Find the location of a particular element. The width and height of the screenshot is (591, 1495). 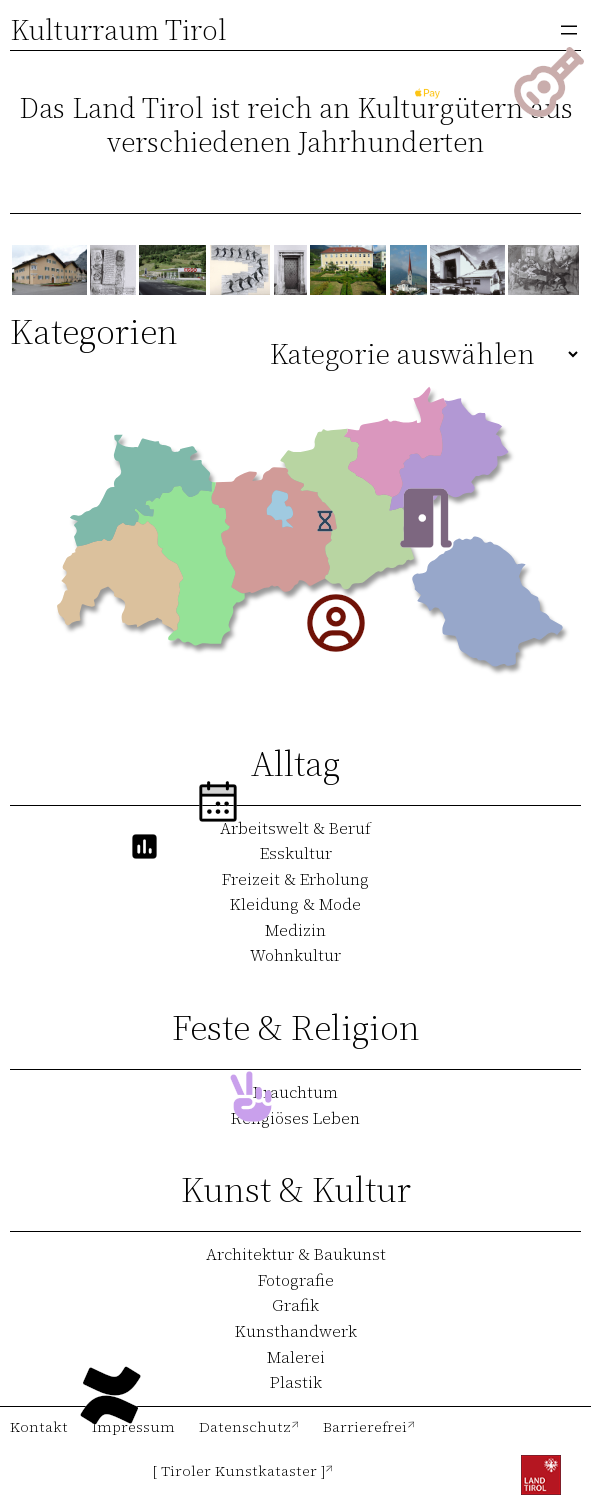

view poll results or voting data is located at coordinates (144, 846).